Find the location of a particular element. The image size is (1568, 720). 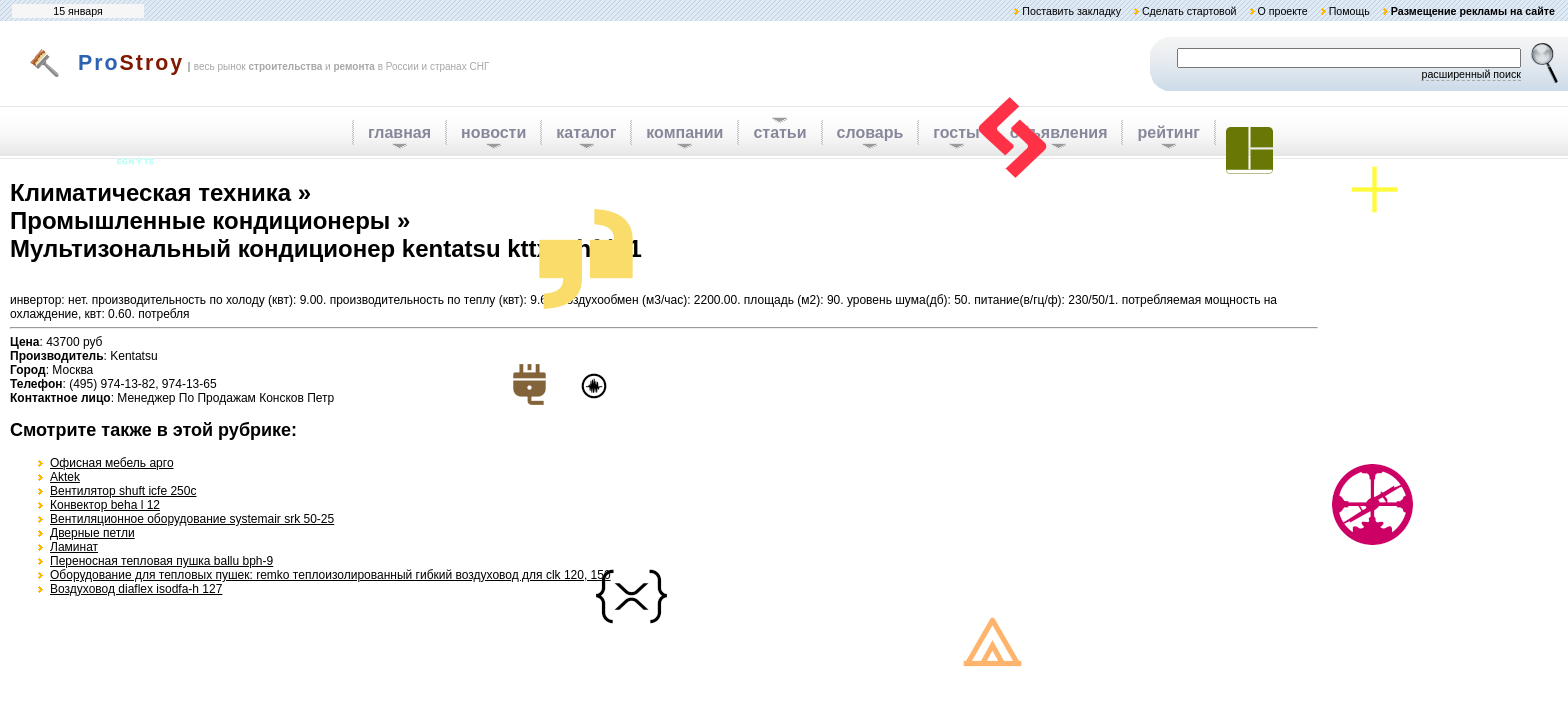

open egnyte cloud storage app is located at coordinates (135, 160).